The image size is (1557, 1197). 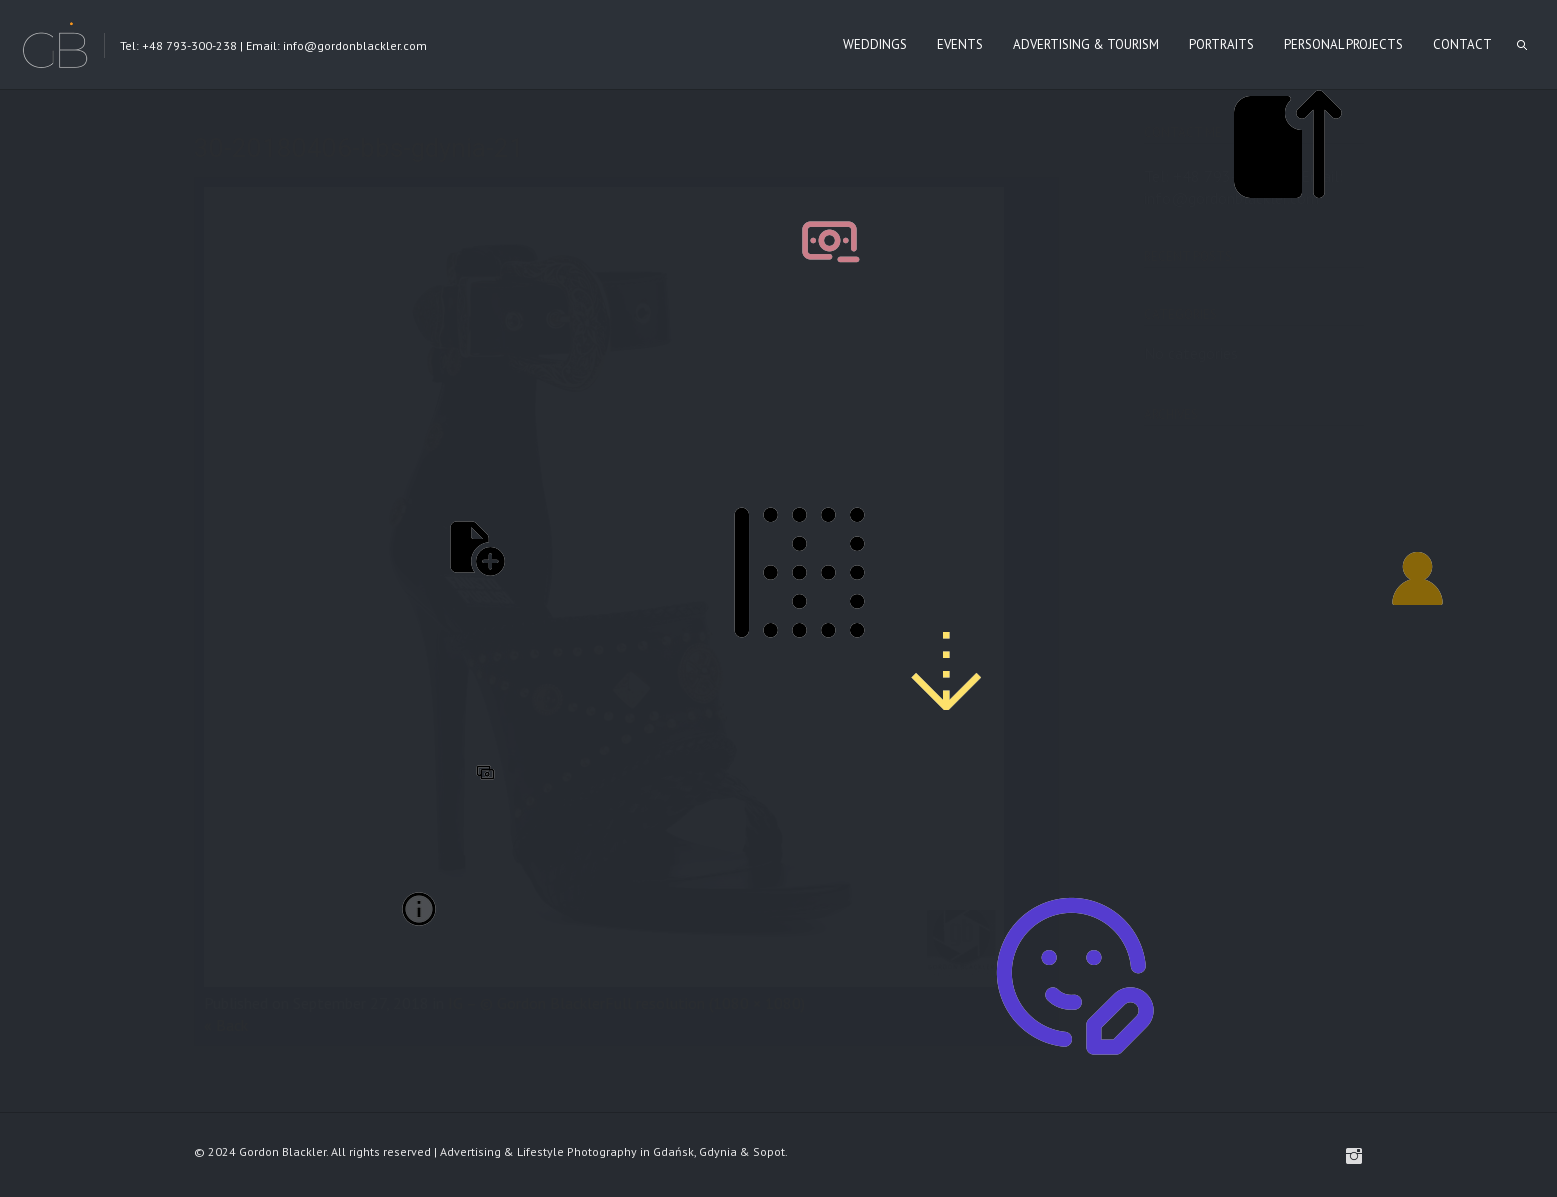 What do you see at coordinates (1285, 147) in the screenshot?
I see `auto-fit content to top of container` at bounding box center [1285, 147].